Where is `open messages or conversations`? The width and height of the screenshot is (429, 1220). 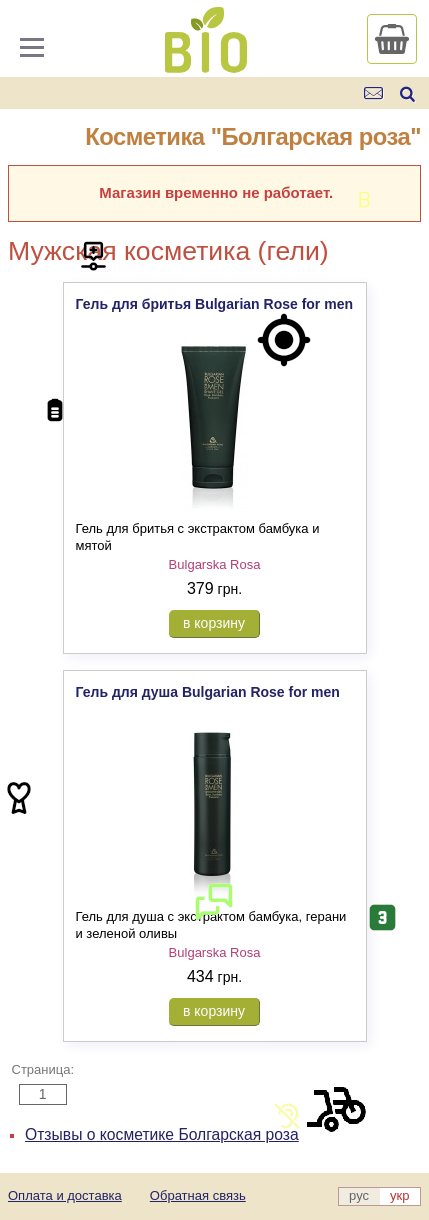 open messages or conversations is located at coordinates (214, 902).